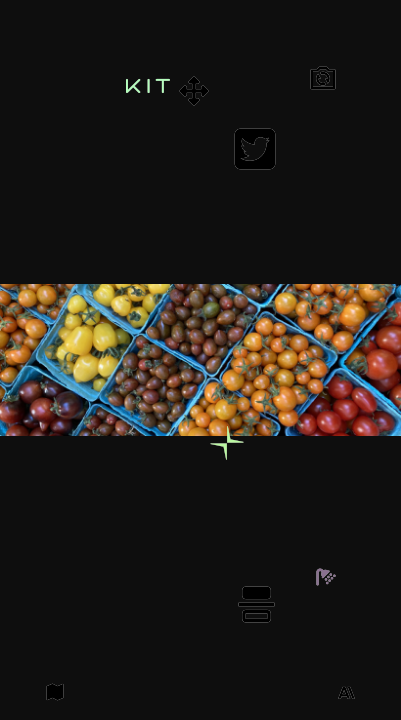  I want to click on share to Twitter, so click(255, 149).